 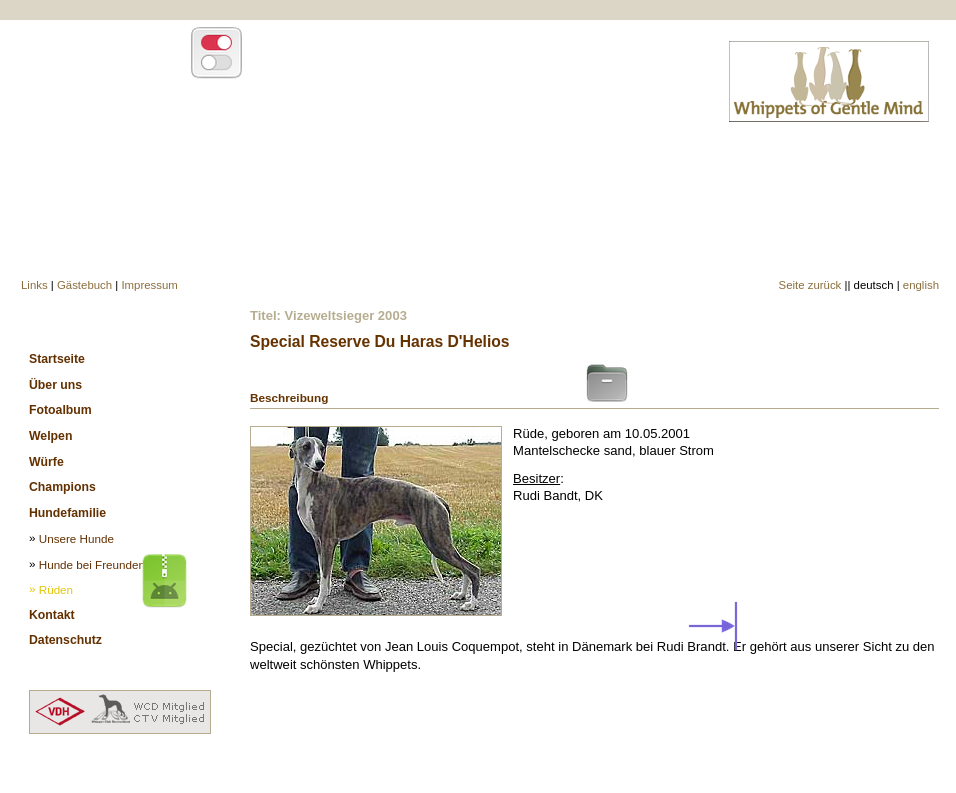 I want to click on an android application package file (apk), so click(x=164, y=580).